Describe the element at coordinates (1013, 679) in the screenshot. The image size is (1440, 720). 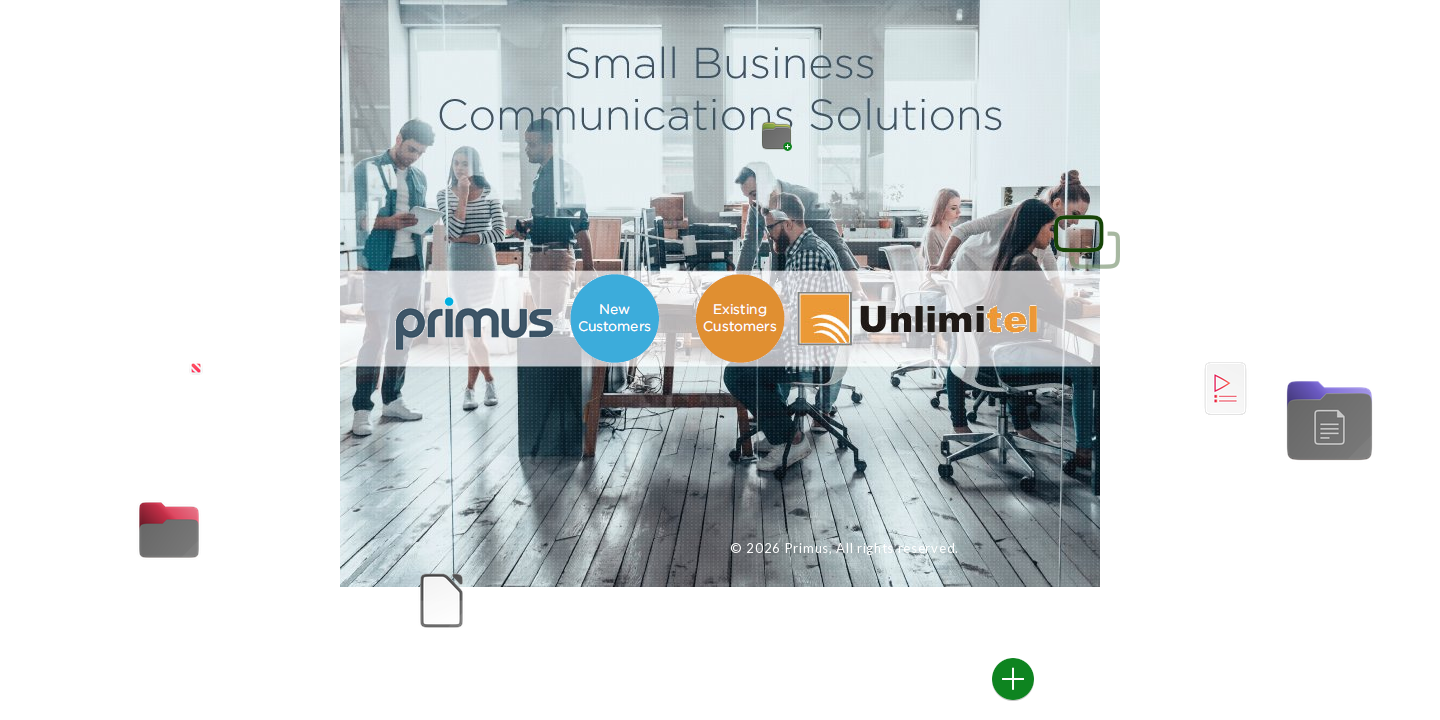
I see `add a new item or file` at that location.